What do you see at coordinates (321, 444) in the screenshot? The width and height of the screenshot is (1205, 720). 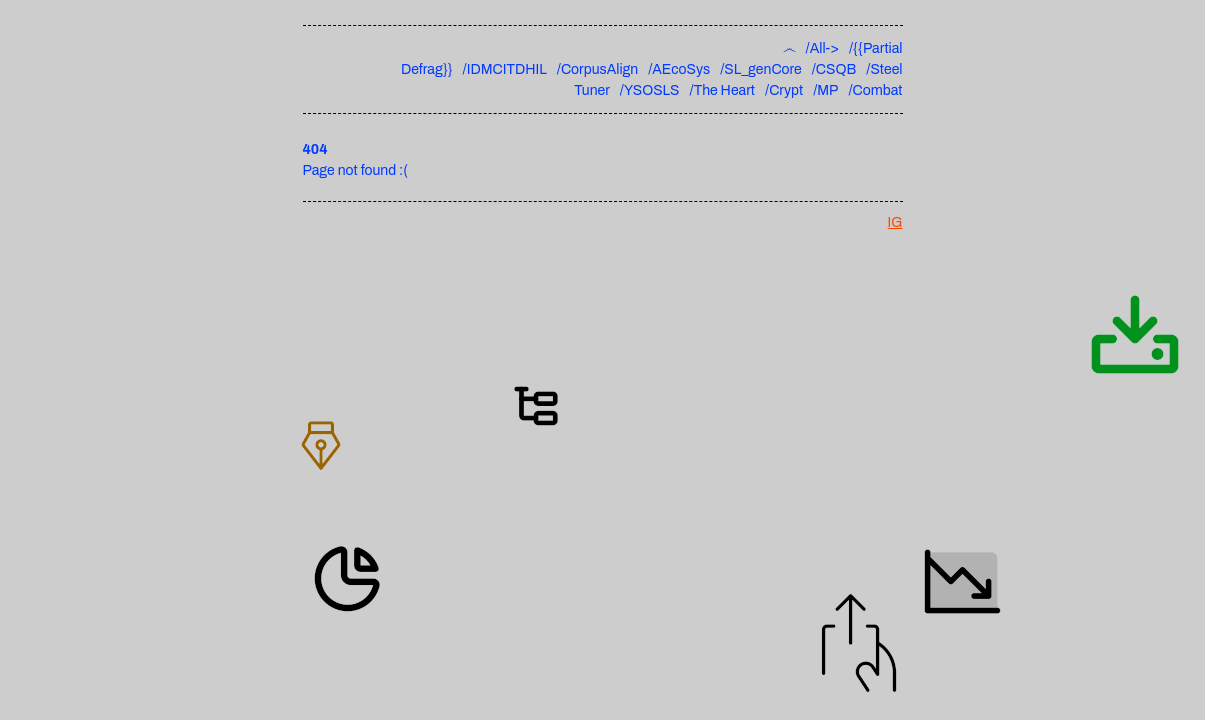 I see `access drawing or illustration tools` at bounding box center [321, 444].